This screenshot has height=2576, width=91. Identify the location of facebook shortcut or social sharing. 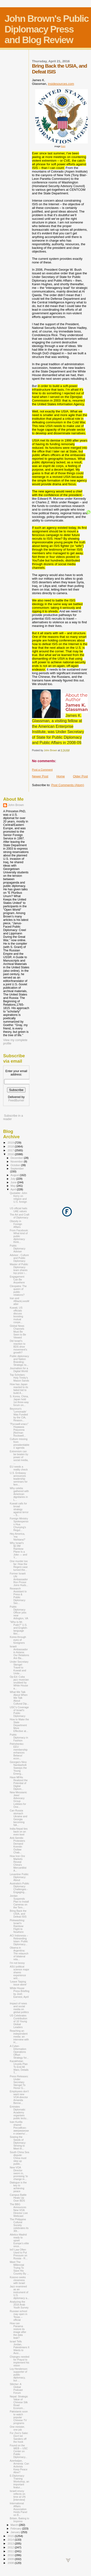
(67, 1212).